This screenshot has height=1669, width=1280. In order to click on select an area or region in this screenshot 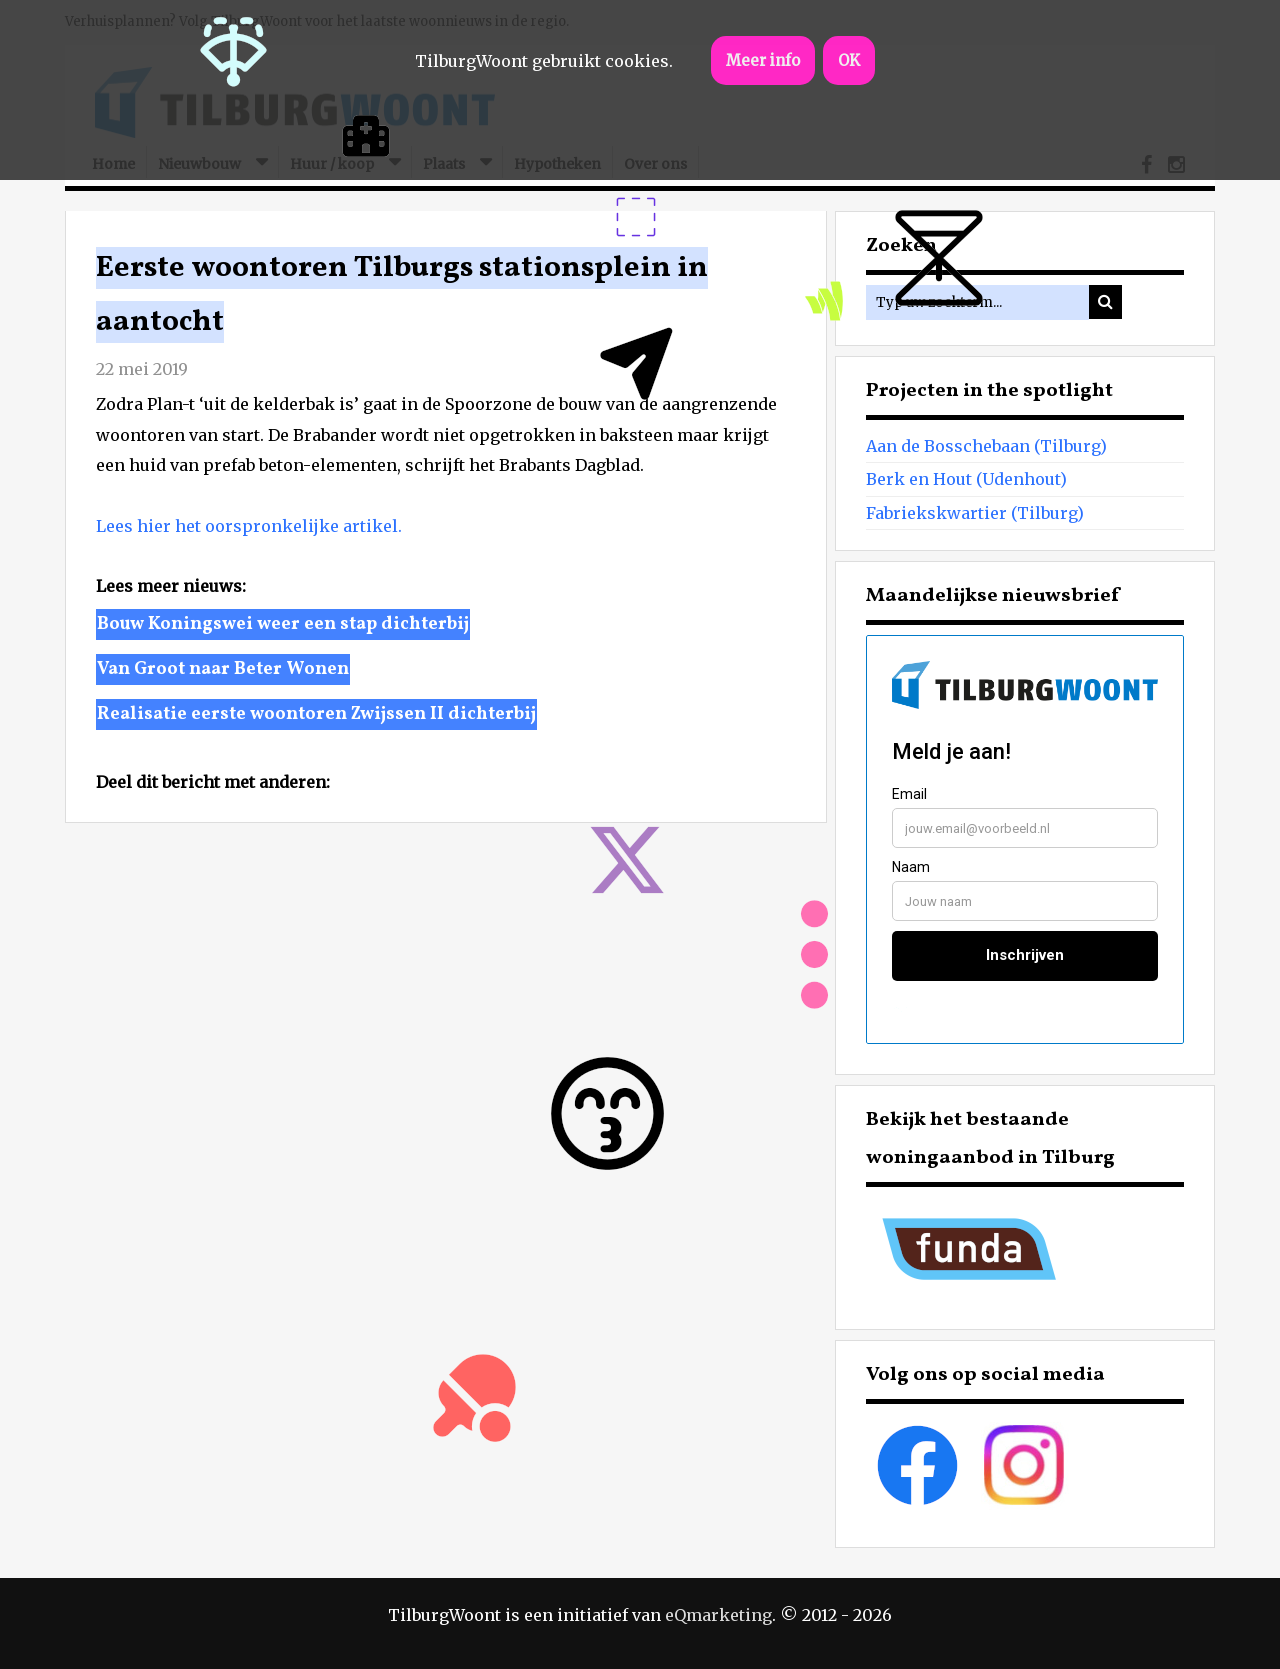, I will do `click(636, 217)`.